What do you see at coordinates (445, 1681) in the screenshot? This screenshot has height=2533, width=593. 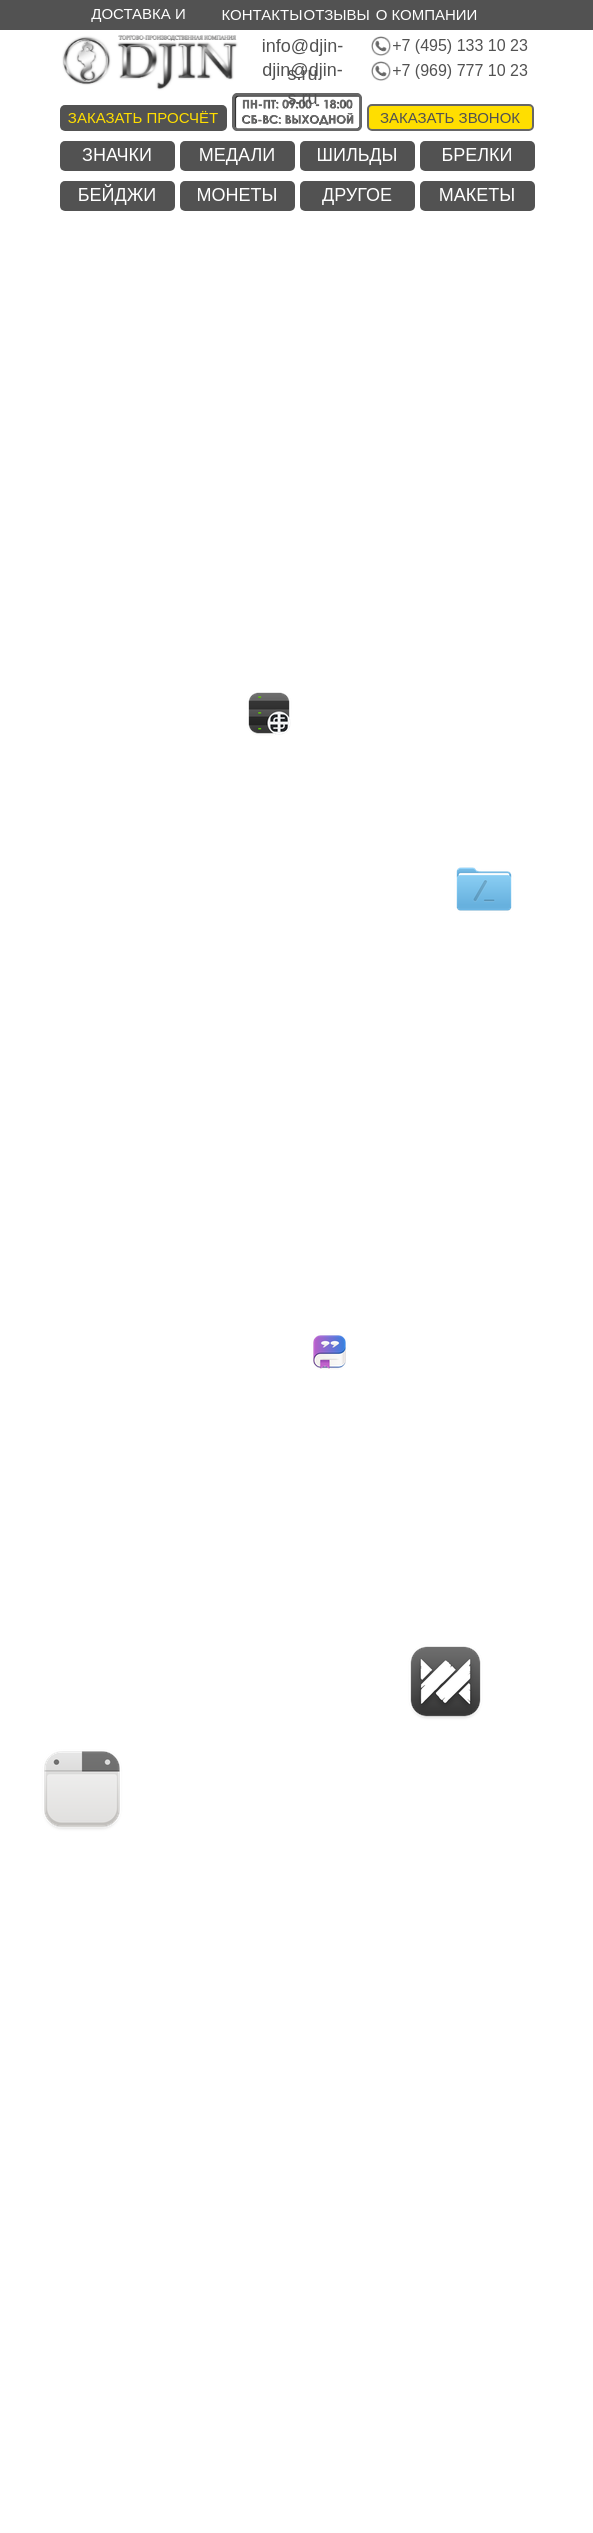 I see `launch Dota Underlords game` at bounding box center [445, 1681].